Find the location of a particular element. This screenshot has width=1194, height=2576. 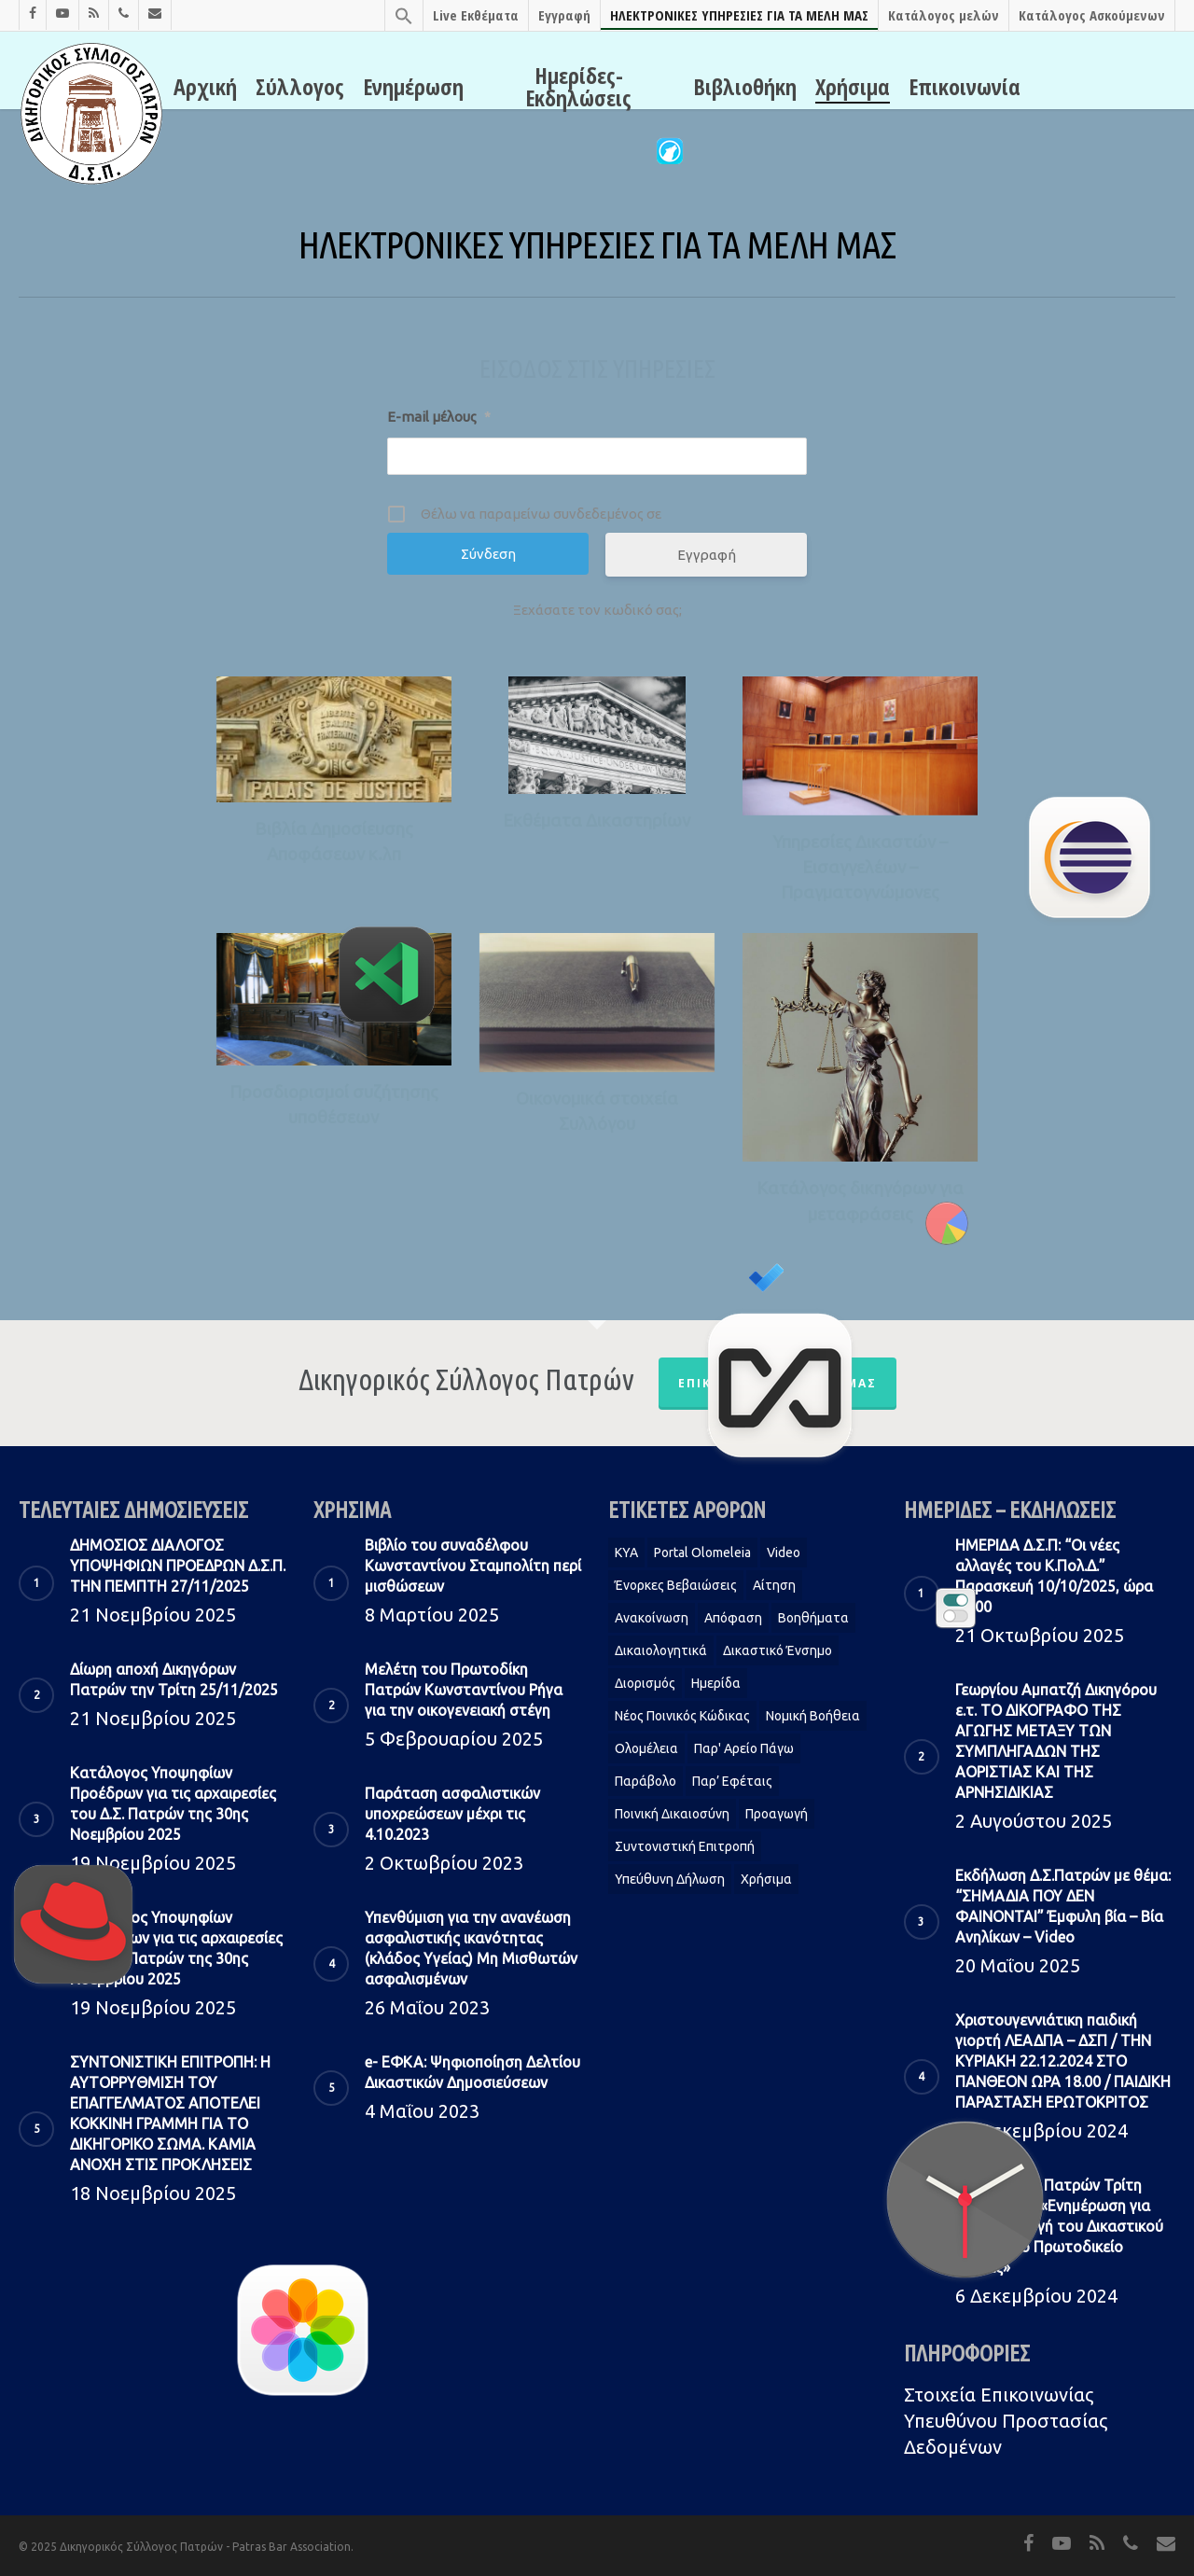

open librewolf browser is located at coordinates (670, 151).